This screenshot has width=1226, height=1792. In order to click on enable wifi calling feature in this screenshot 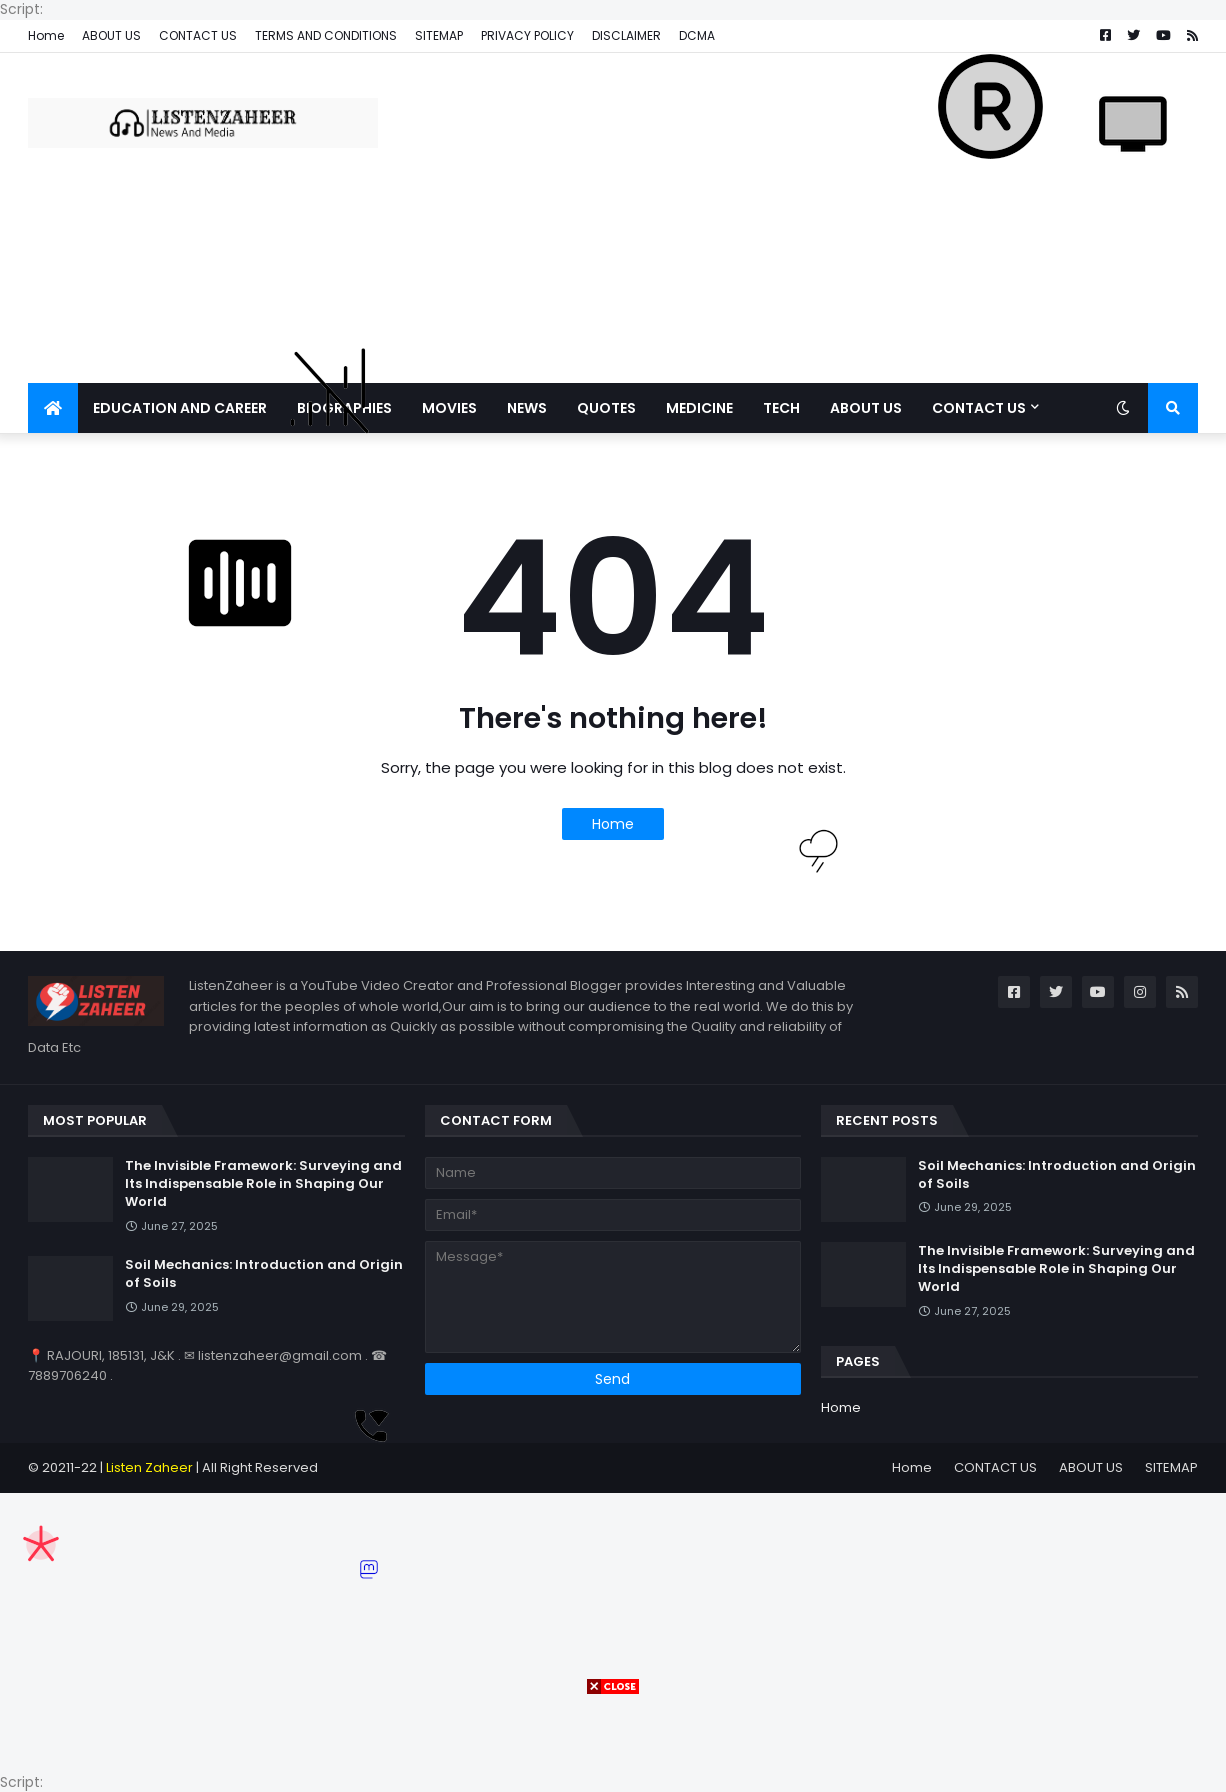, I will do `click(371, 1426)`.